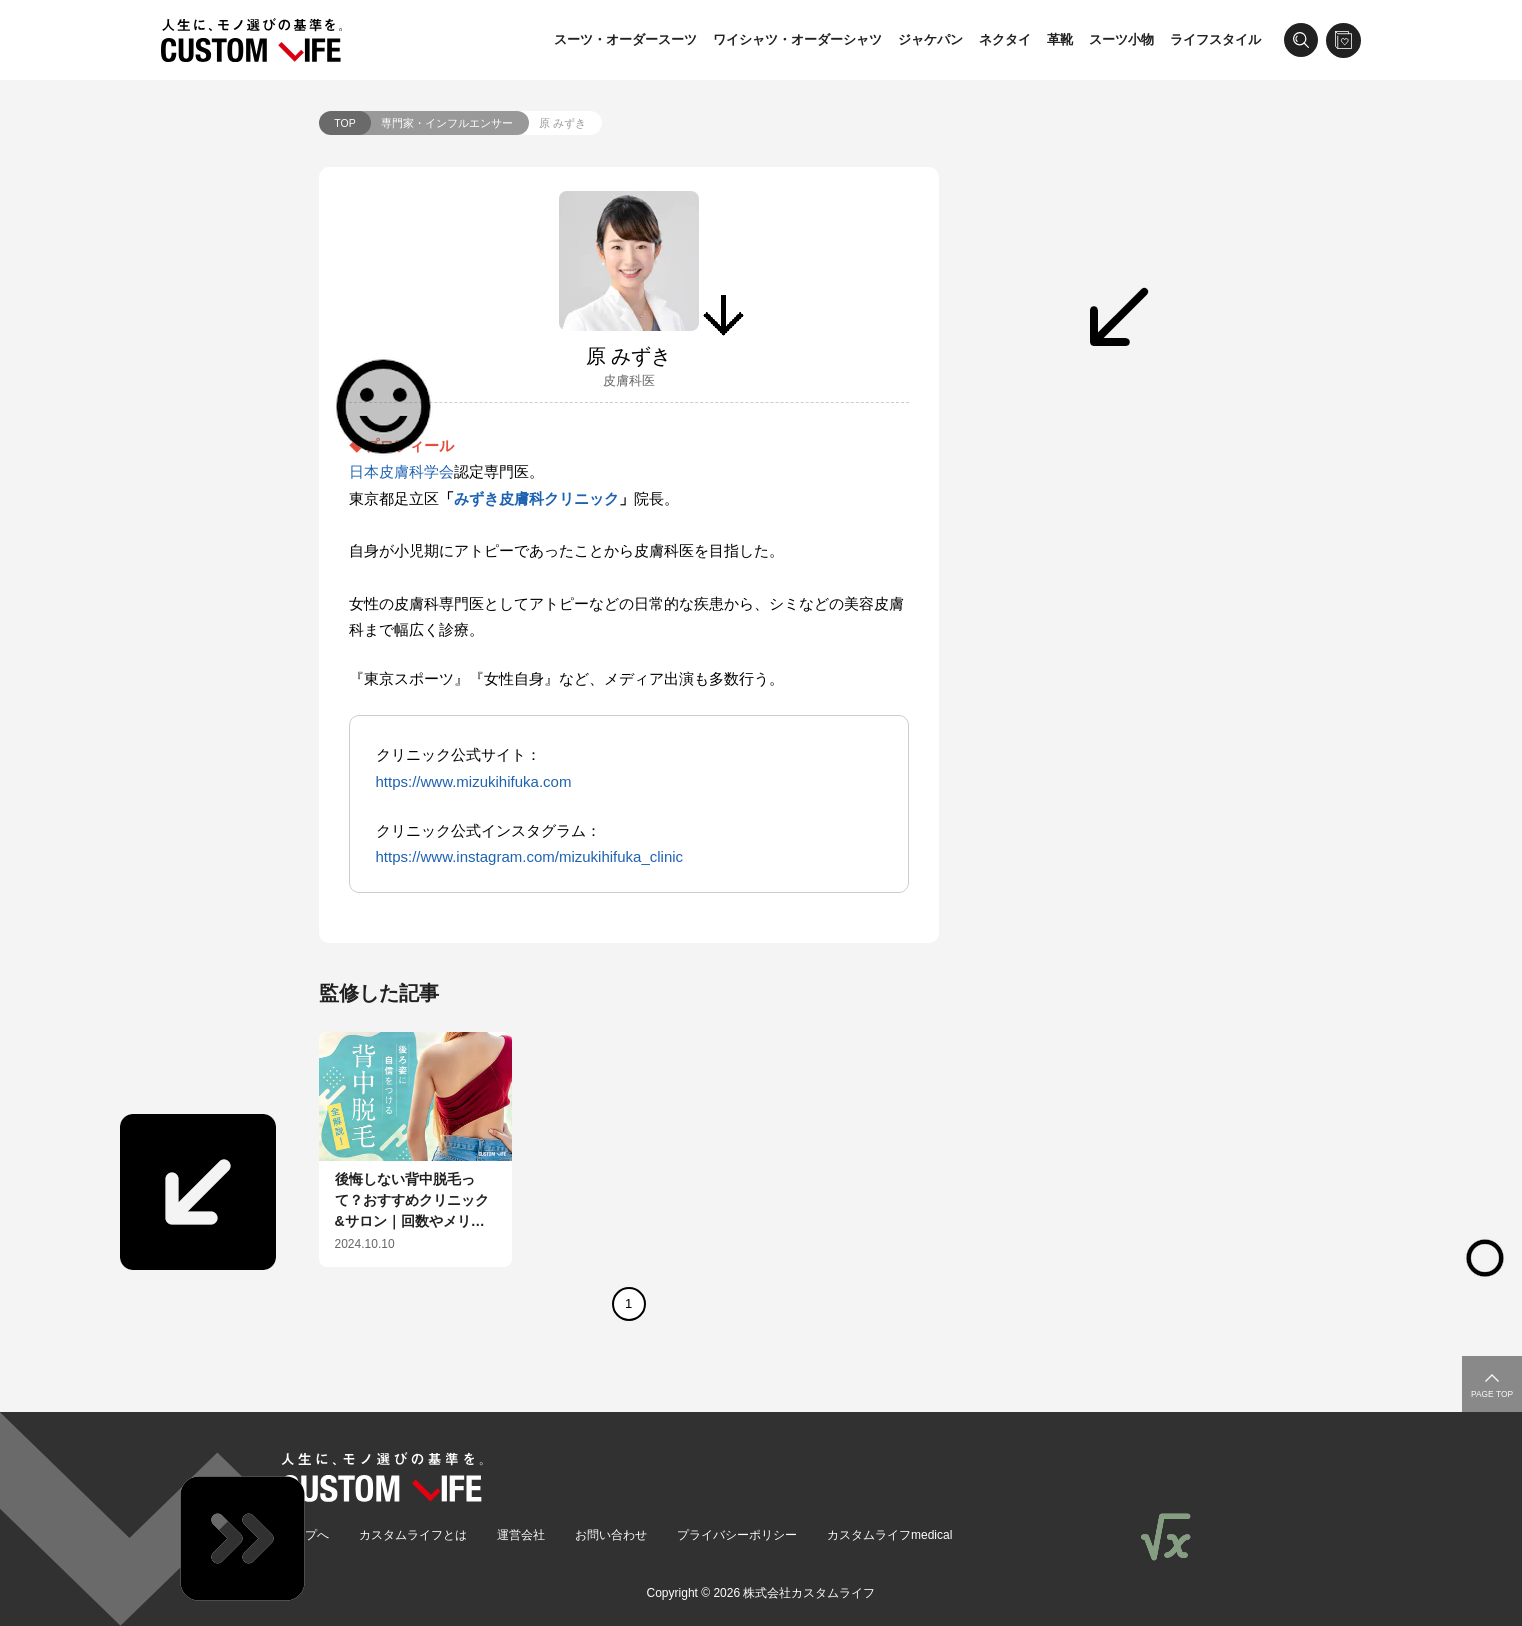  What do you see at coordinates (383, 406) in the screenshot?
I see `add an emoji or reaction to a message` at bounding box center [383, 406].